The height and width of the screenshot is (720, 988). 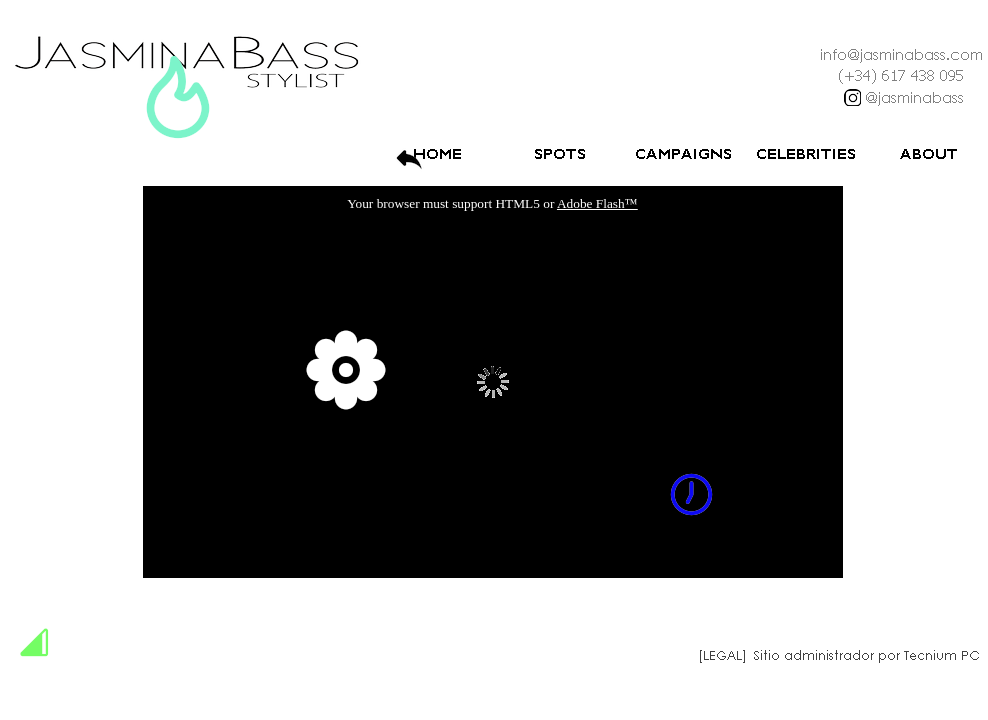 I want to click on view trending or hot content, so click(x=178, y=99).